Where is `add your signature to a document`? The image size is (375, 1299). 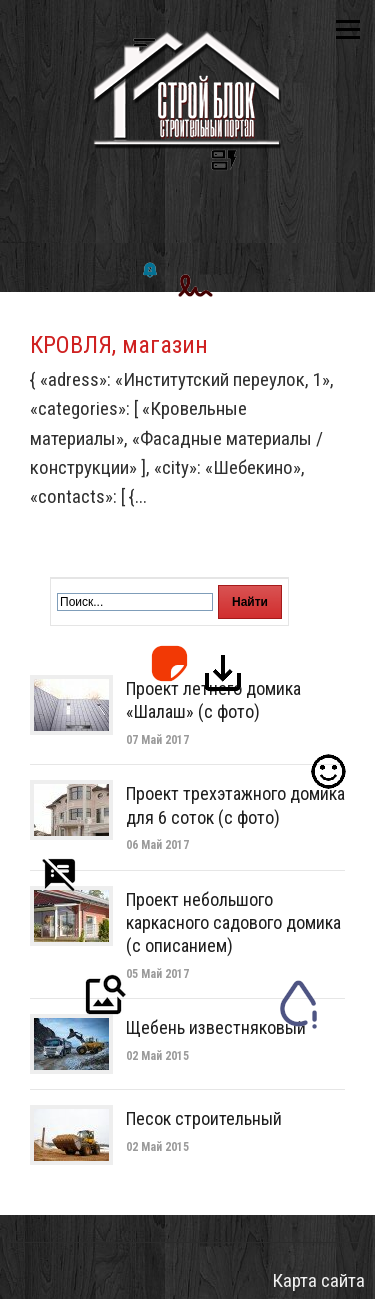
add your signature to a document is located at coordinates (195, 286).